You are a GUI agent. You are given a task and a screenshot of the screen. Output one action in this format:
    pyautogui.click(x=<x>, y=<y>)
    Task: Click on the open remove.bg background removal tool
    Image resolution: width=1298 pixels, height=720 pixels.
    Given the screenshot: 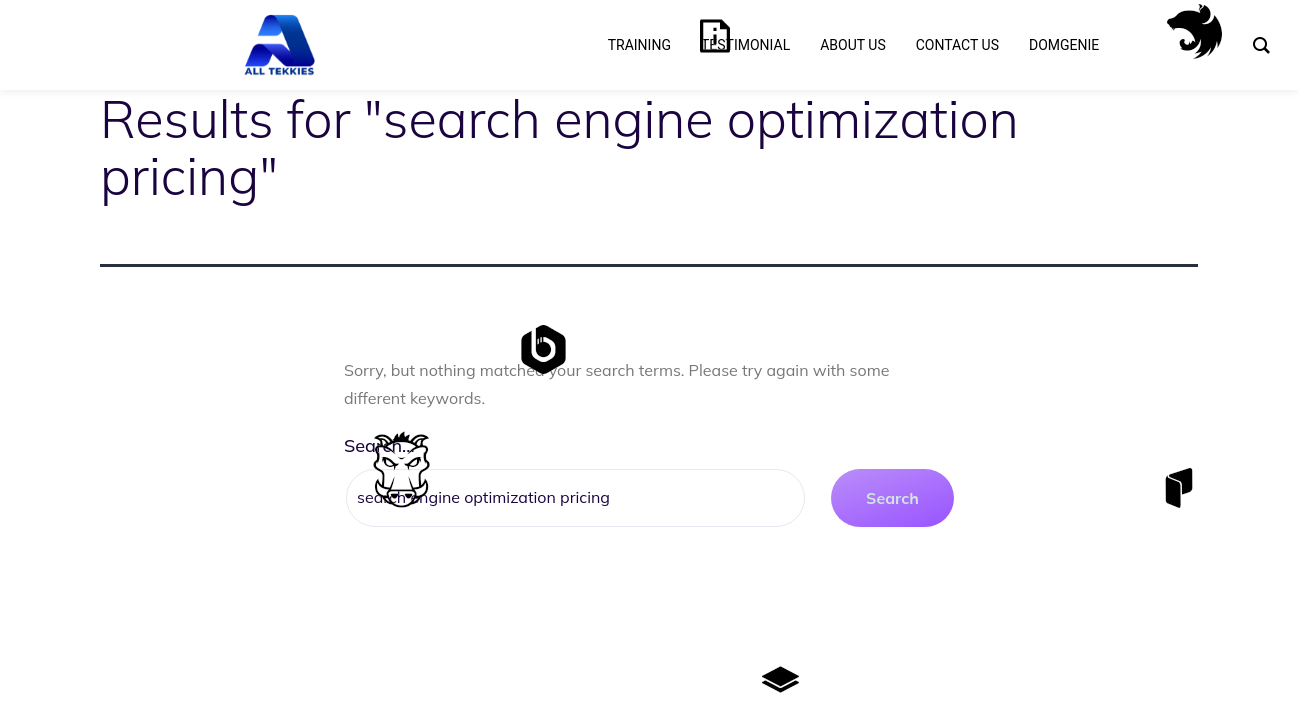 What is the action you would take?
    pyautogui.click(x=780, y=679)
    